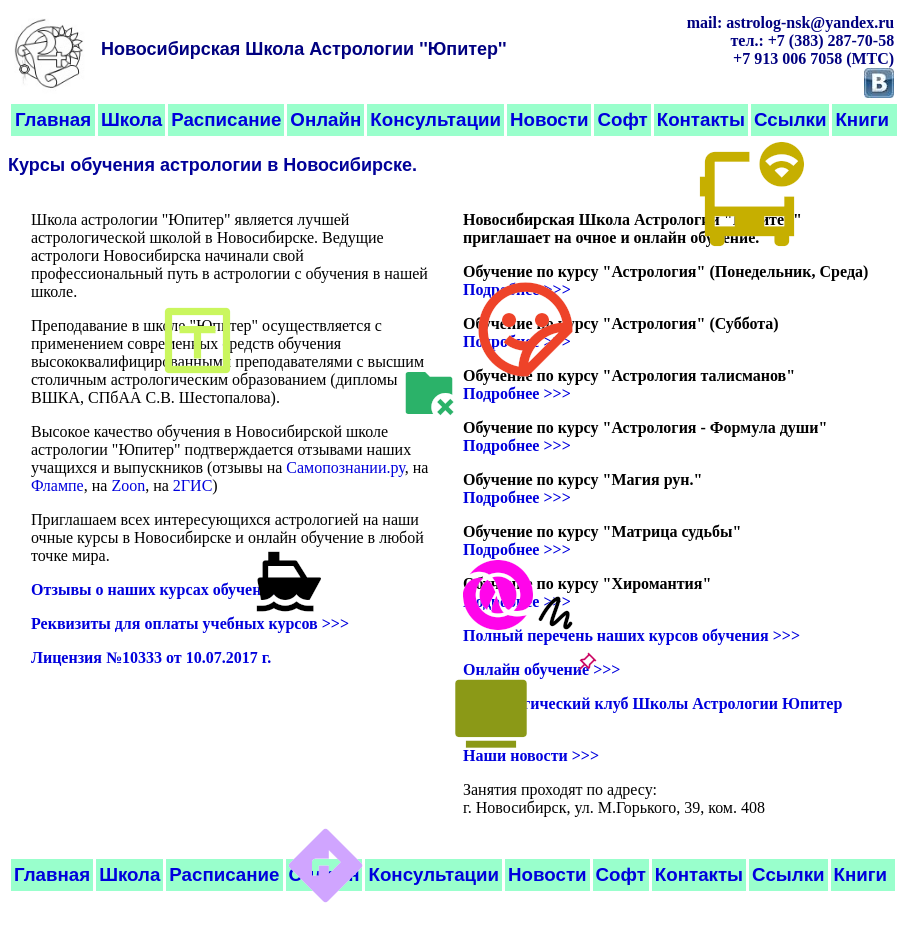 The image size is (900, 938). What do you see at coordinates (498, 595) in the screenshot?
I see `clojure programming language logo` at bounding box center [498, 595].